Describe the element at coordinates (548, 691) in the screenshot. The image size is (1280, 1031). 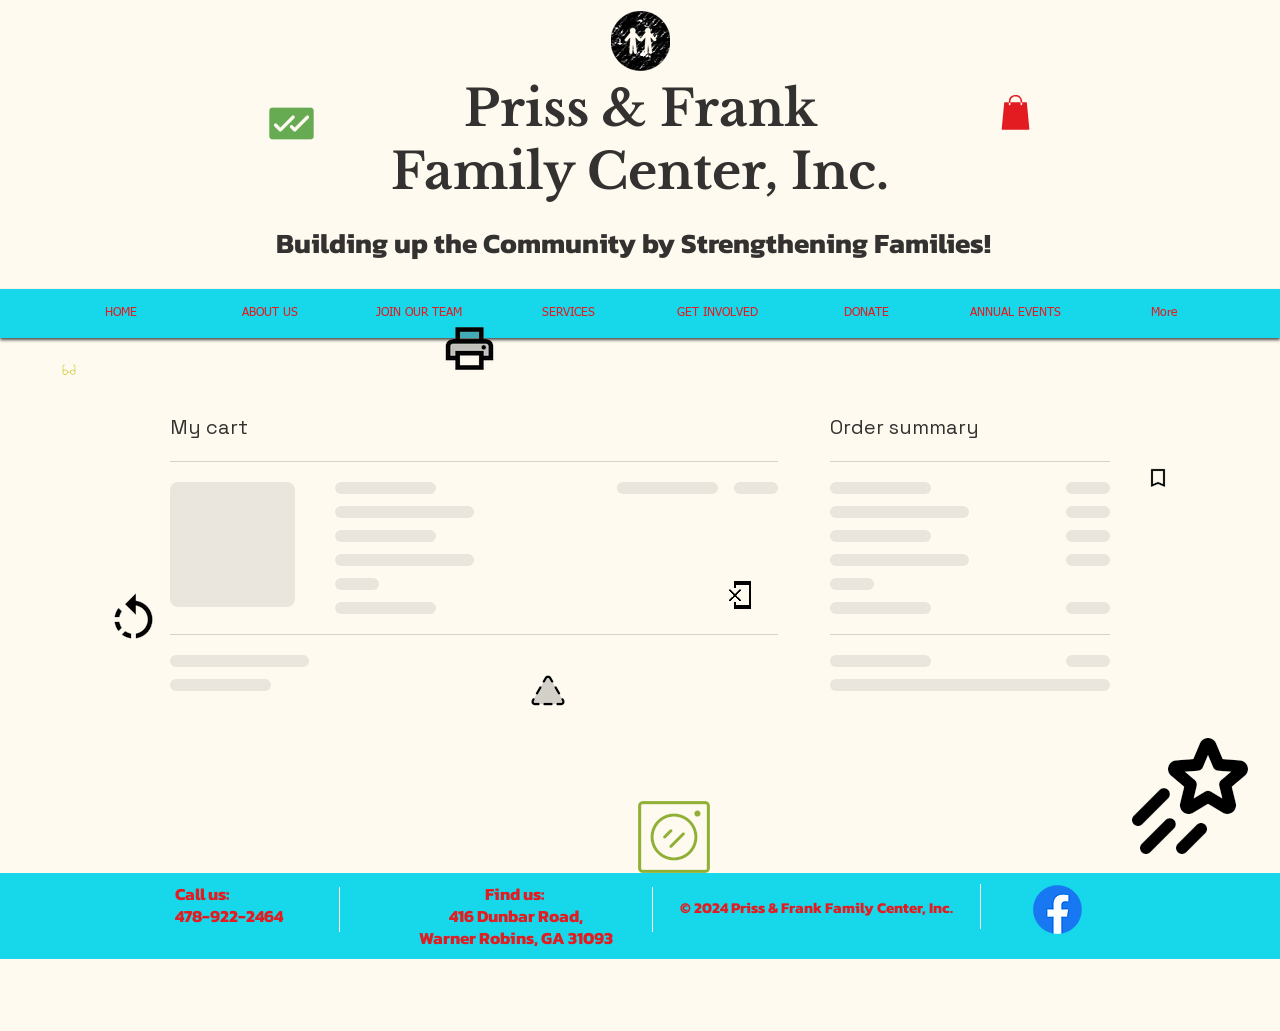
I see `indicates a draft or incomplete state` at that location.